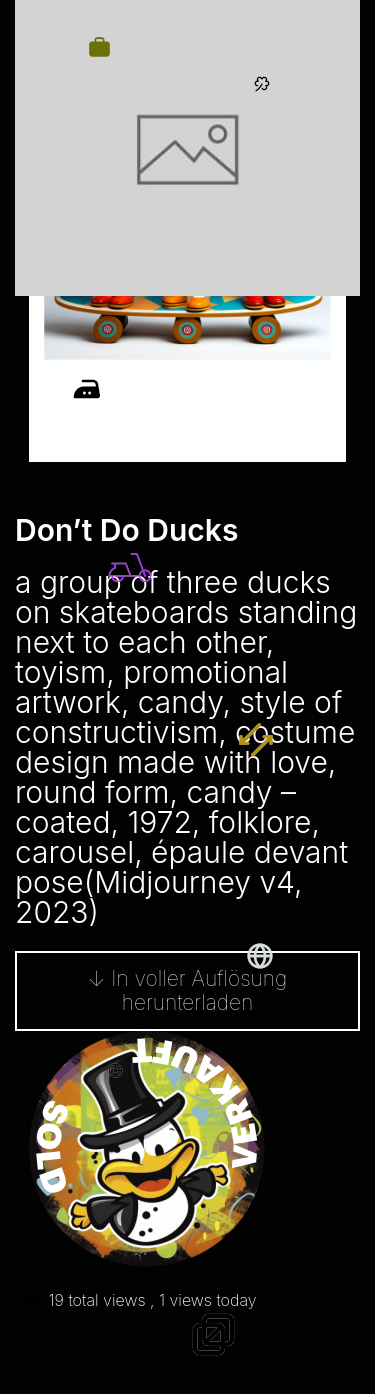 Image resolution: width=375 pixels, height=1394 pixels. I want to click on indicates a michelin green star rating for sustainable restaurants, so click(262, 84).